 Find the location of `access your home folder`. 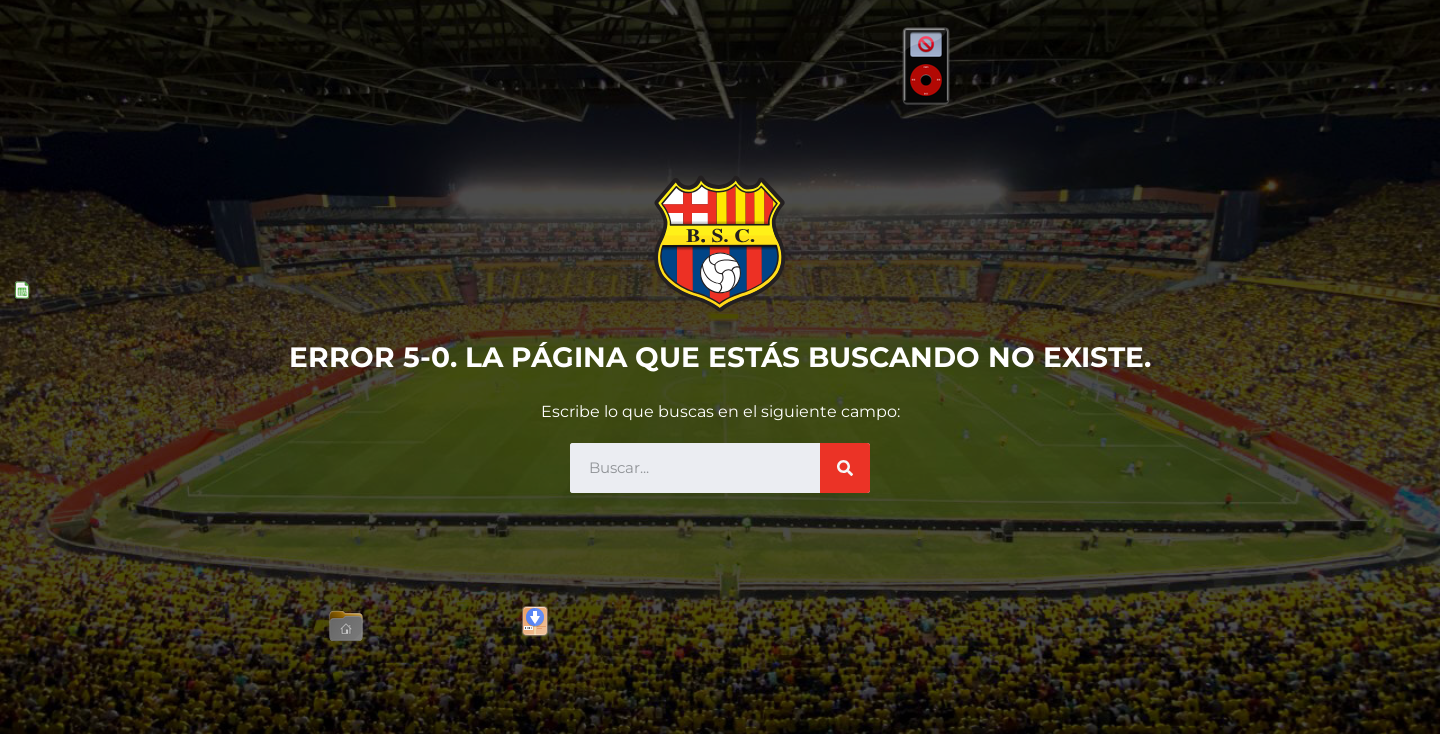

access your home folder is located at coordinates (346, 626).